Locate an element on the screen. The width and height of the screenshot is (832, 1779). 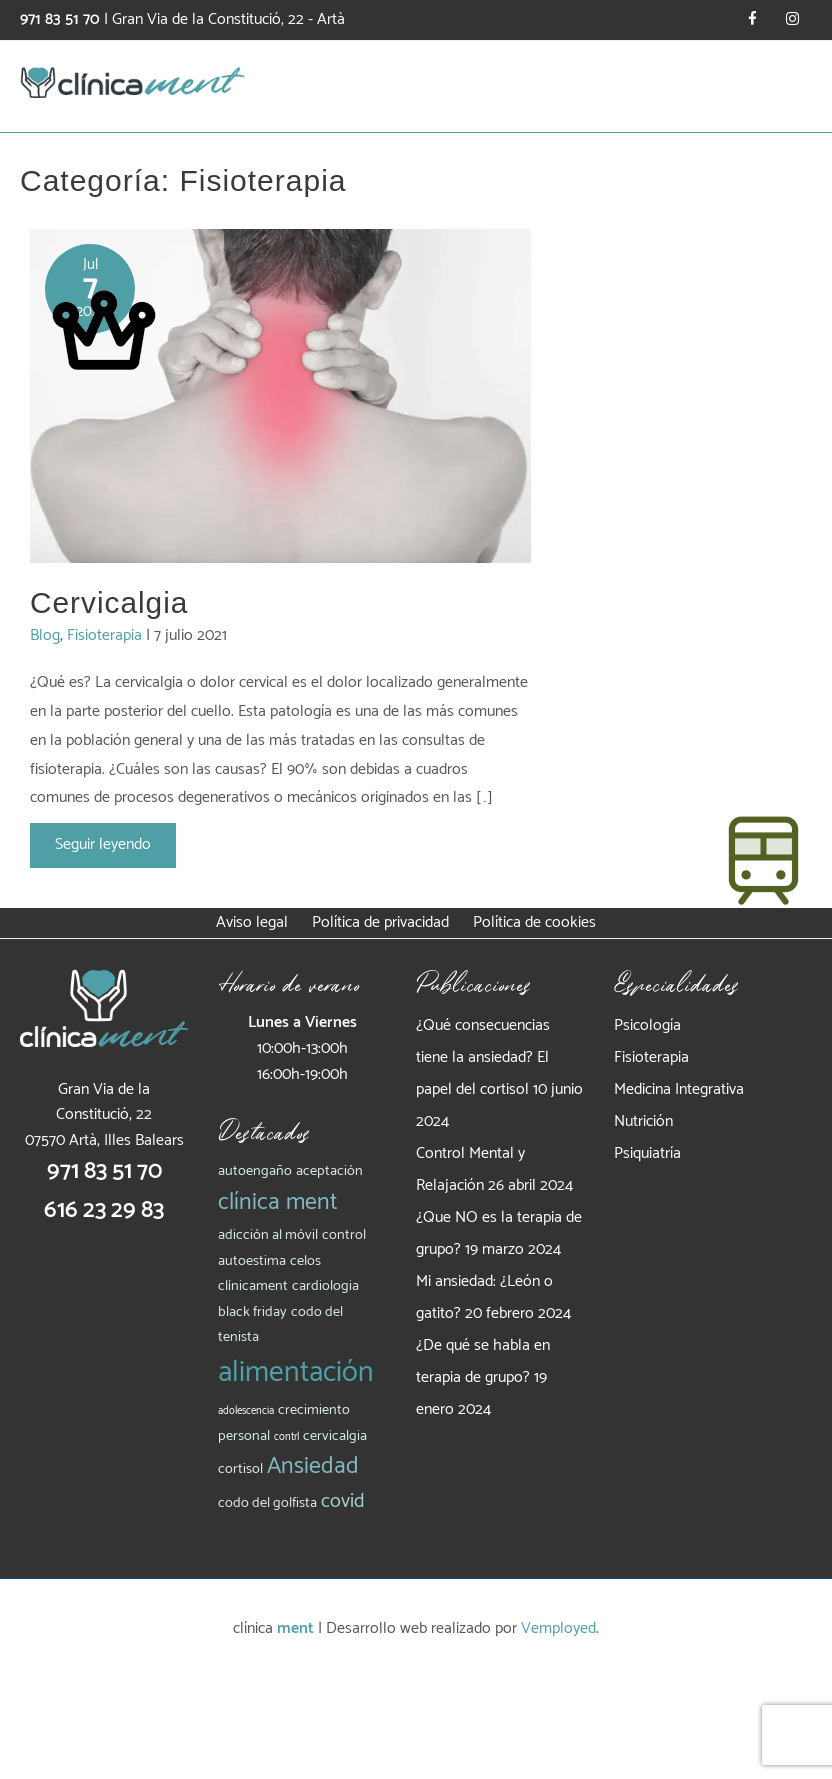
indicates premium or VIP membership status is located at coordinates (104, 335).